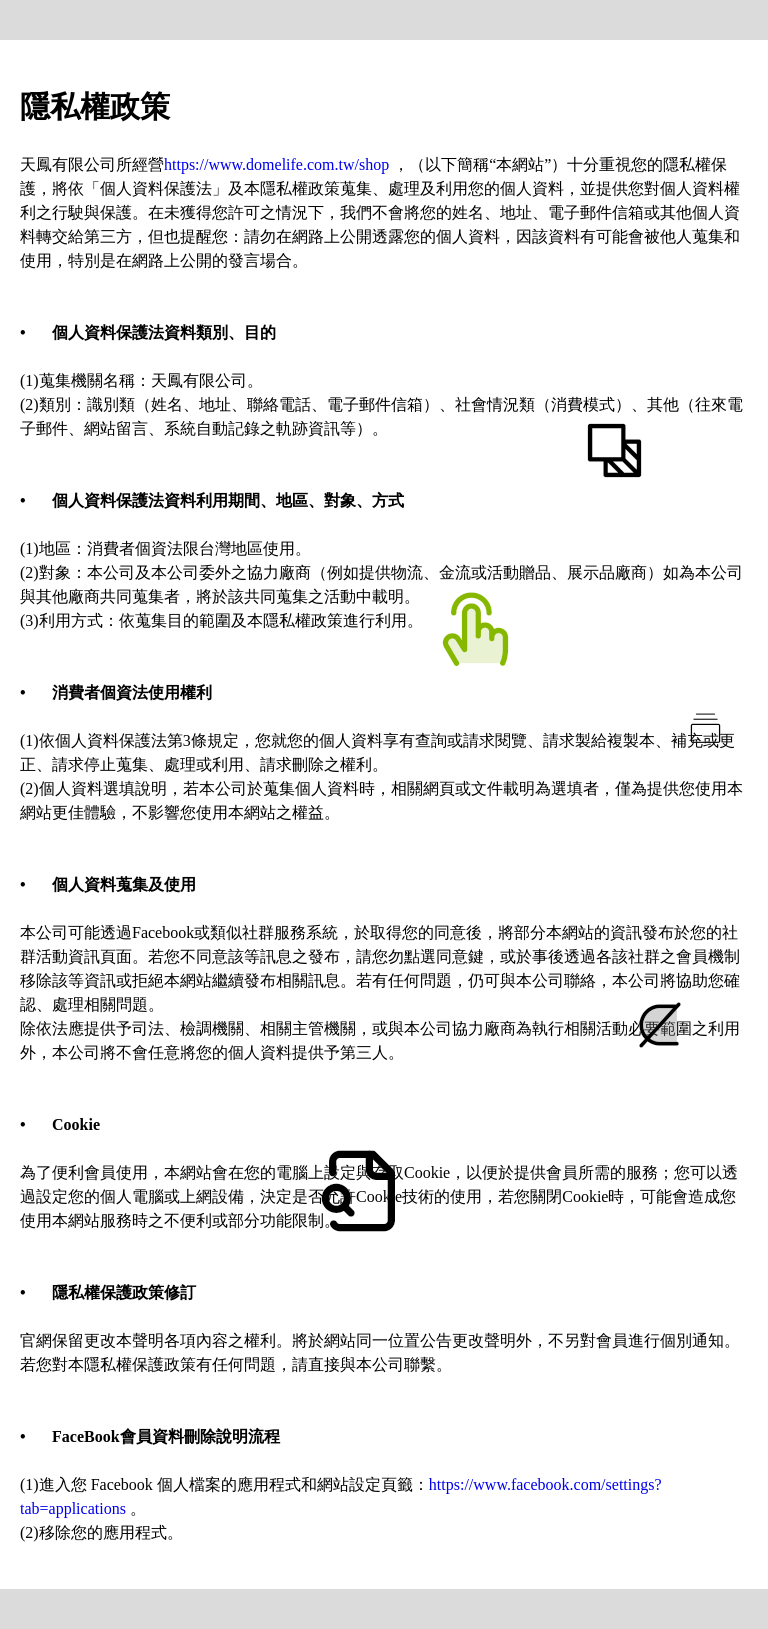  What do you see at coordinates (614, 450) in the screenshot?
I see `subtract or remove a layer from selection` at bounding box center [614, 450].